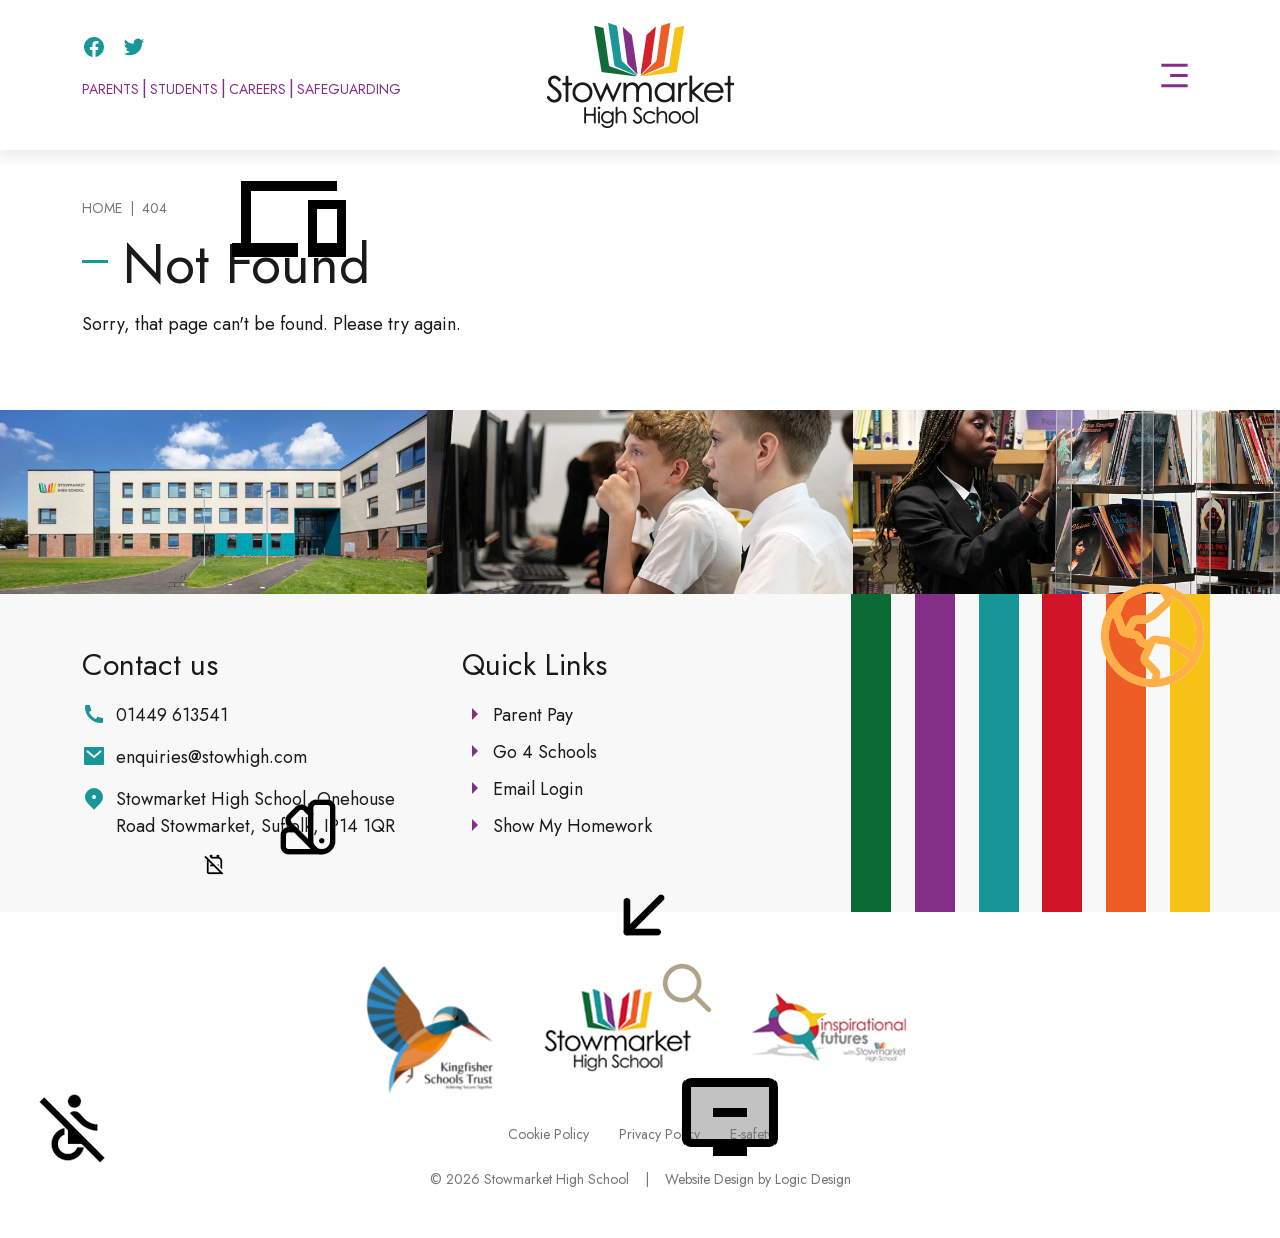 The image size is (1280, 1238). I want to click on backpacks not allowed in this area, so click(214, 864).